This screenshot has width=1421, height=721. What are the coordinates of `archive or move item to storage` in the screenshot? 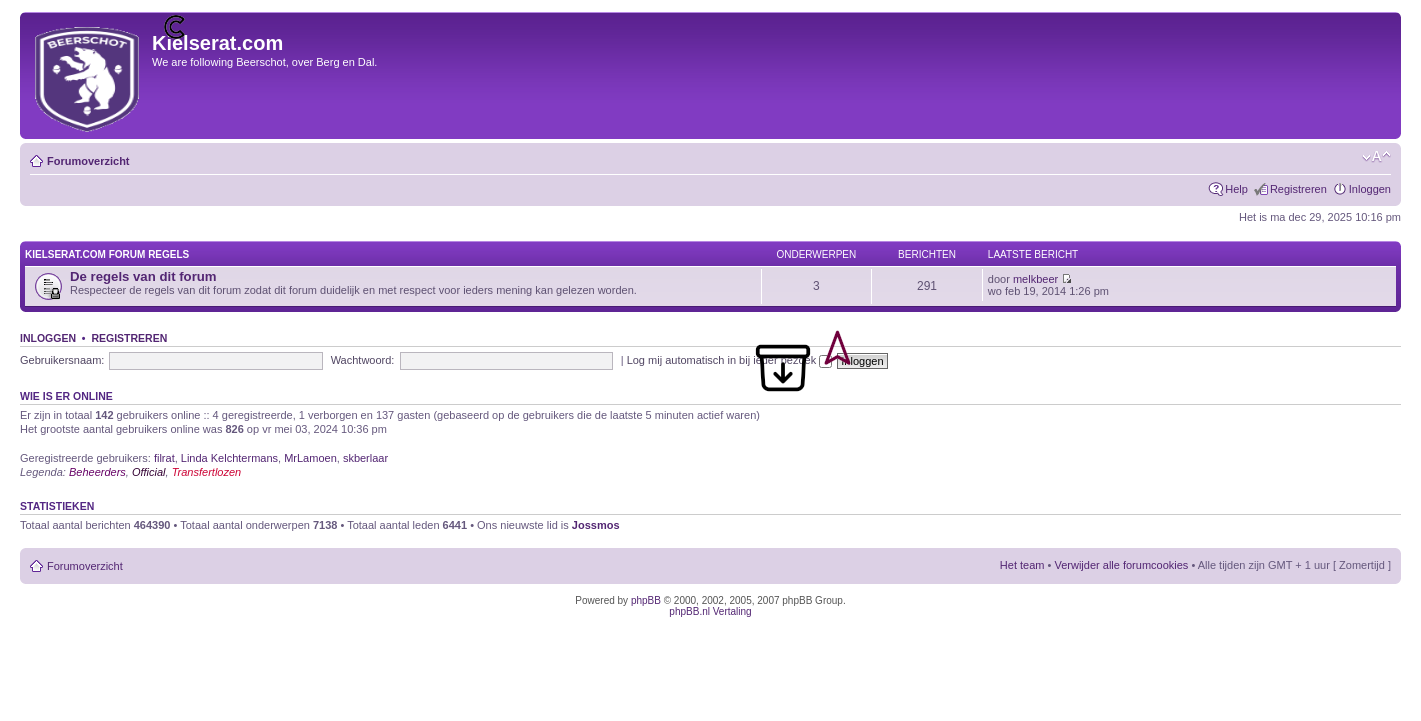 It's located at (783, 368).